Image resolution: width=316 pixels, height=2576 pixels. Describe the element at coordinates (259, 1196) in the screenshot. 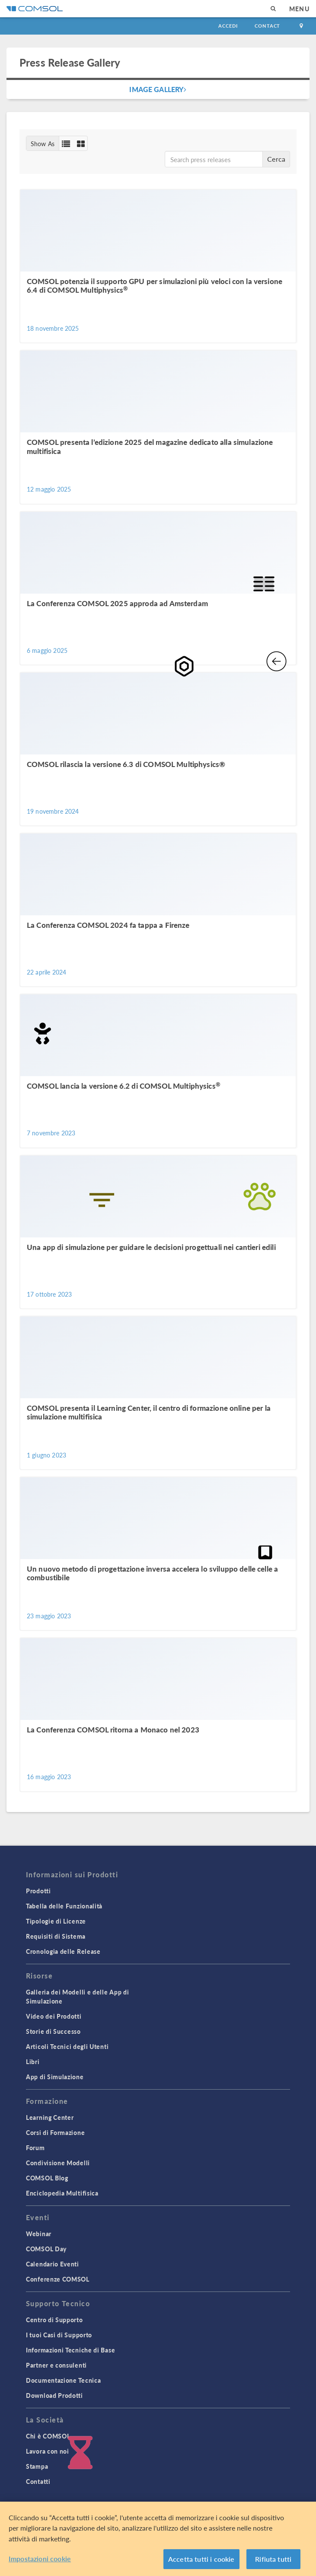

I see `access pet-related features or settings` at that location.